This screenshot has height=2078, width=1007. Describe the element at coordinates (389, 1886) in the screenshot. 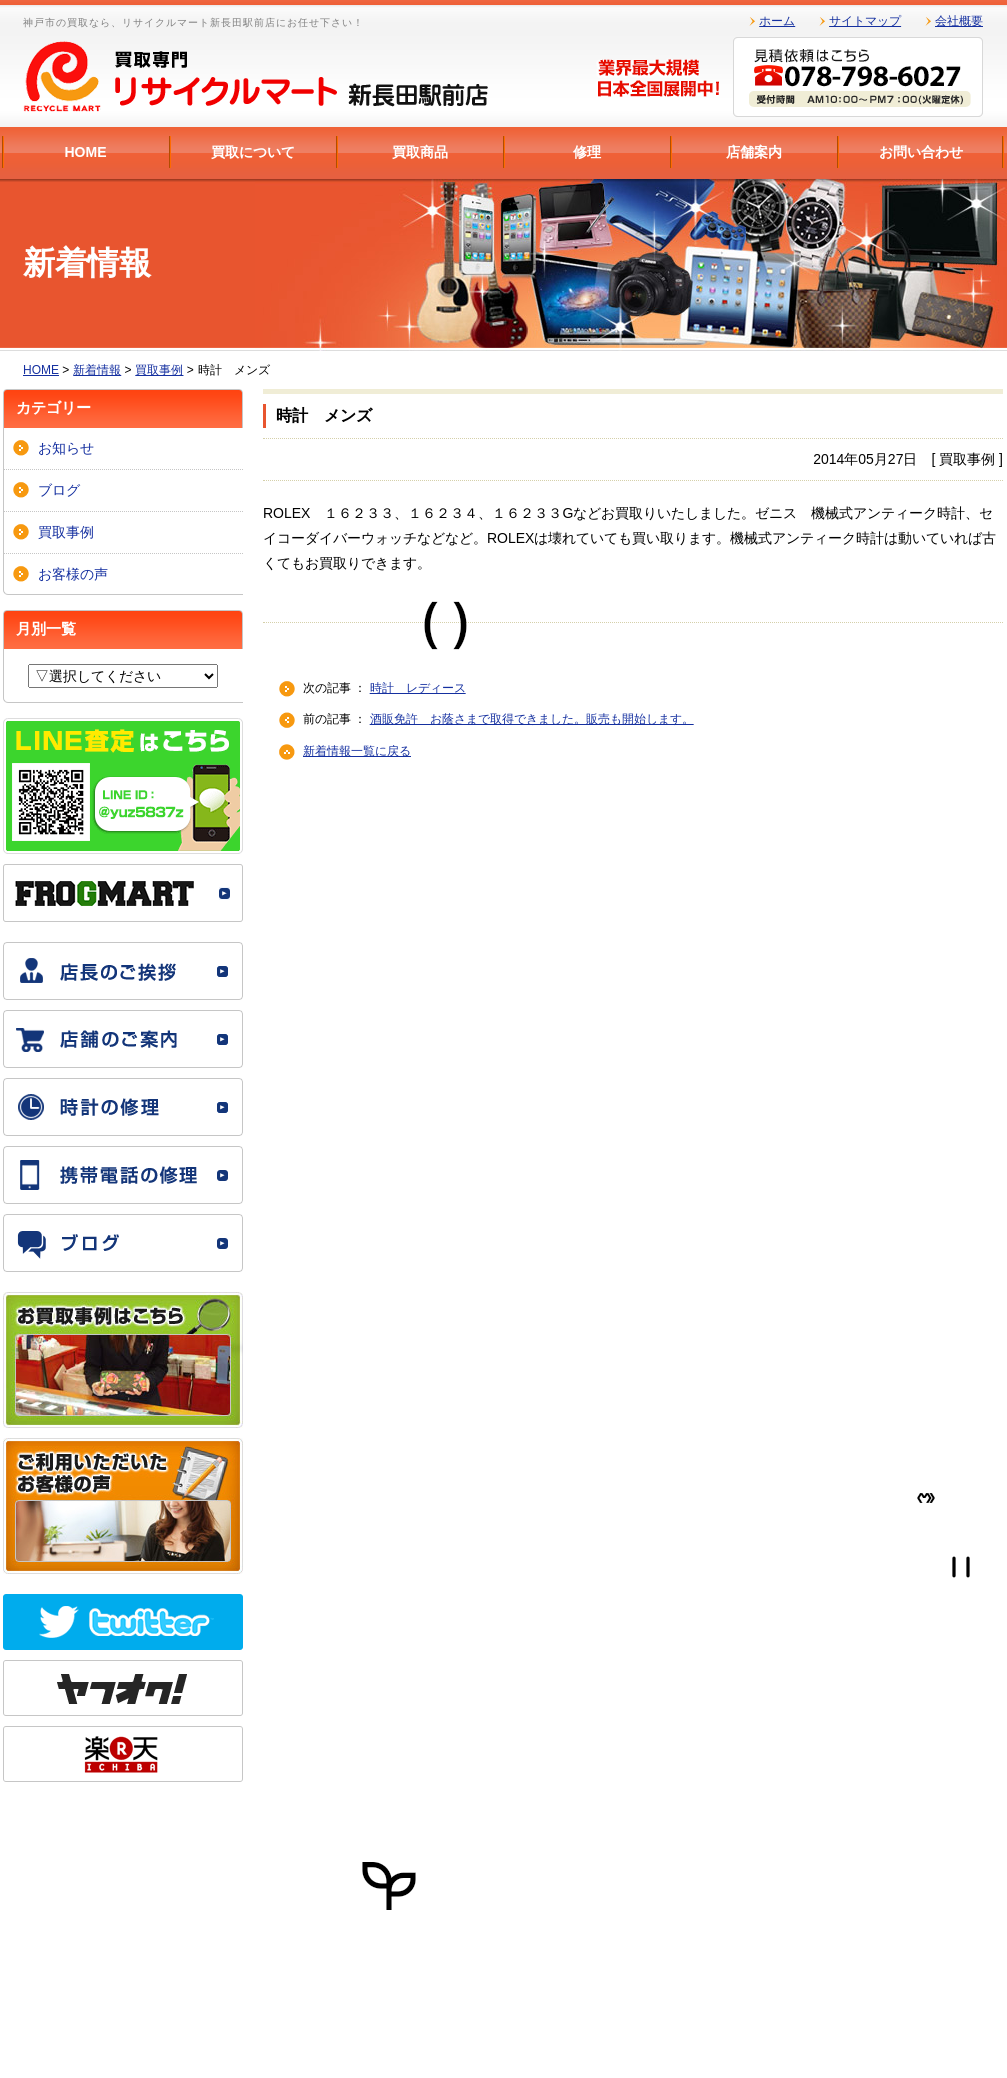

I see `indicates eco-friendly or sustainable option` at that location.